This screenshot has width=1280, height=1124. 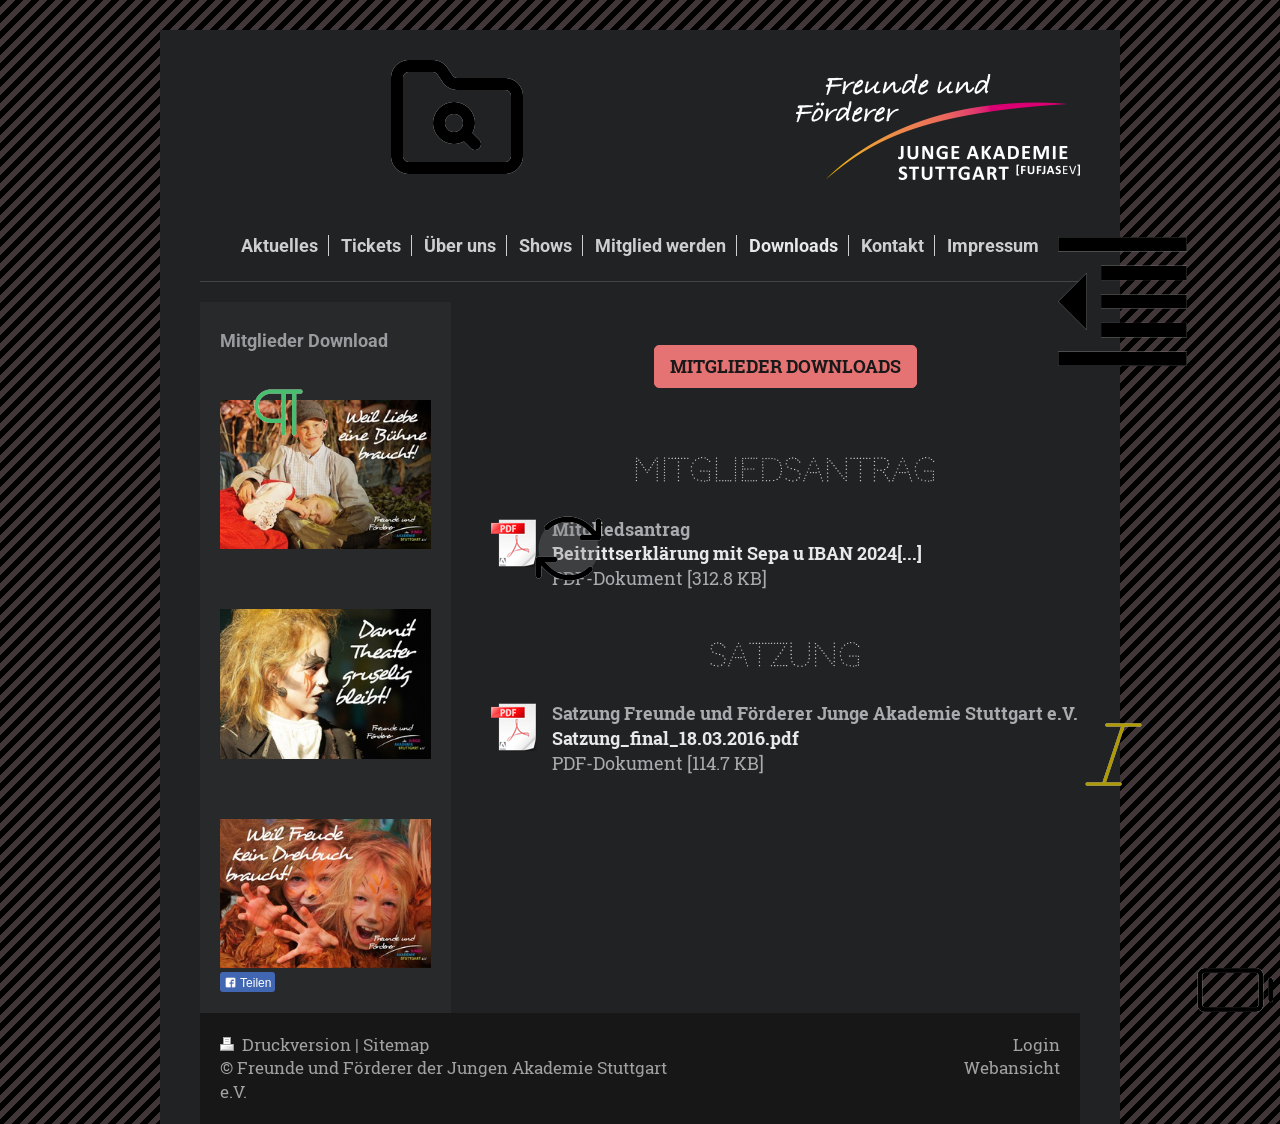 I want to click on search within a folder, so click(x=457, y=120).